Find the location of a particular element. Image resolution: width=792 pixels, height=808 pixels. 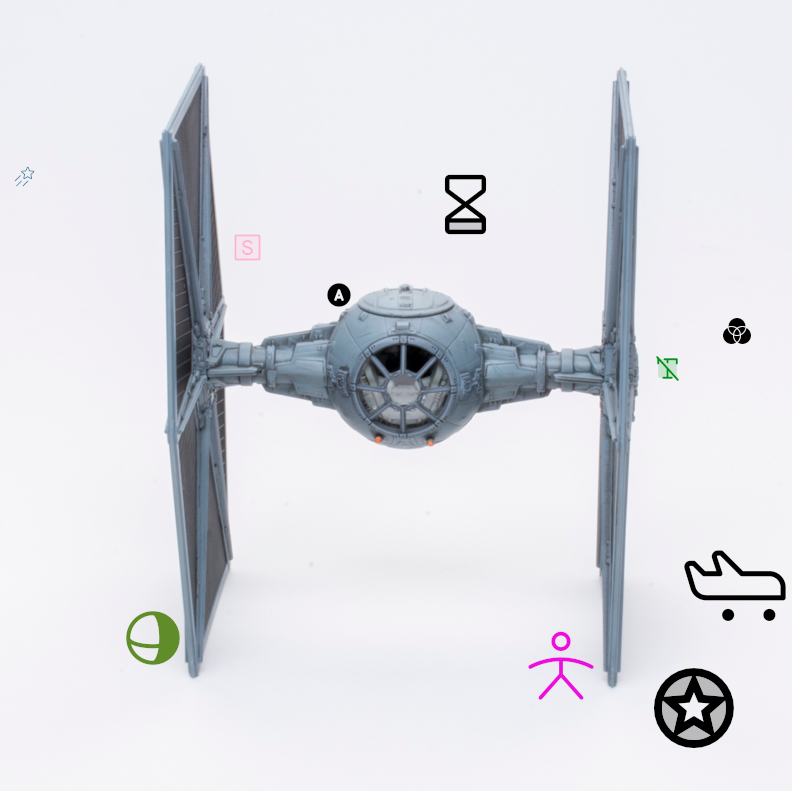

adjust color filter settings is located at coordinates (737, 331).